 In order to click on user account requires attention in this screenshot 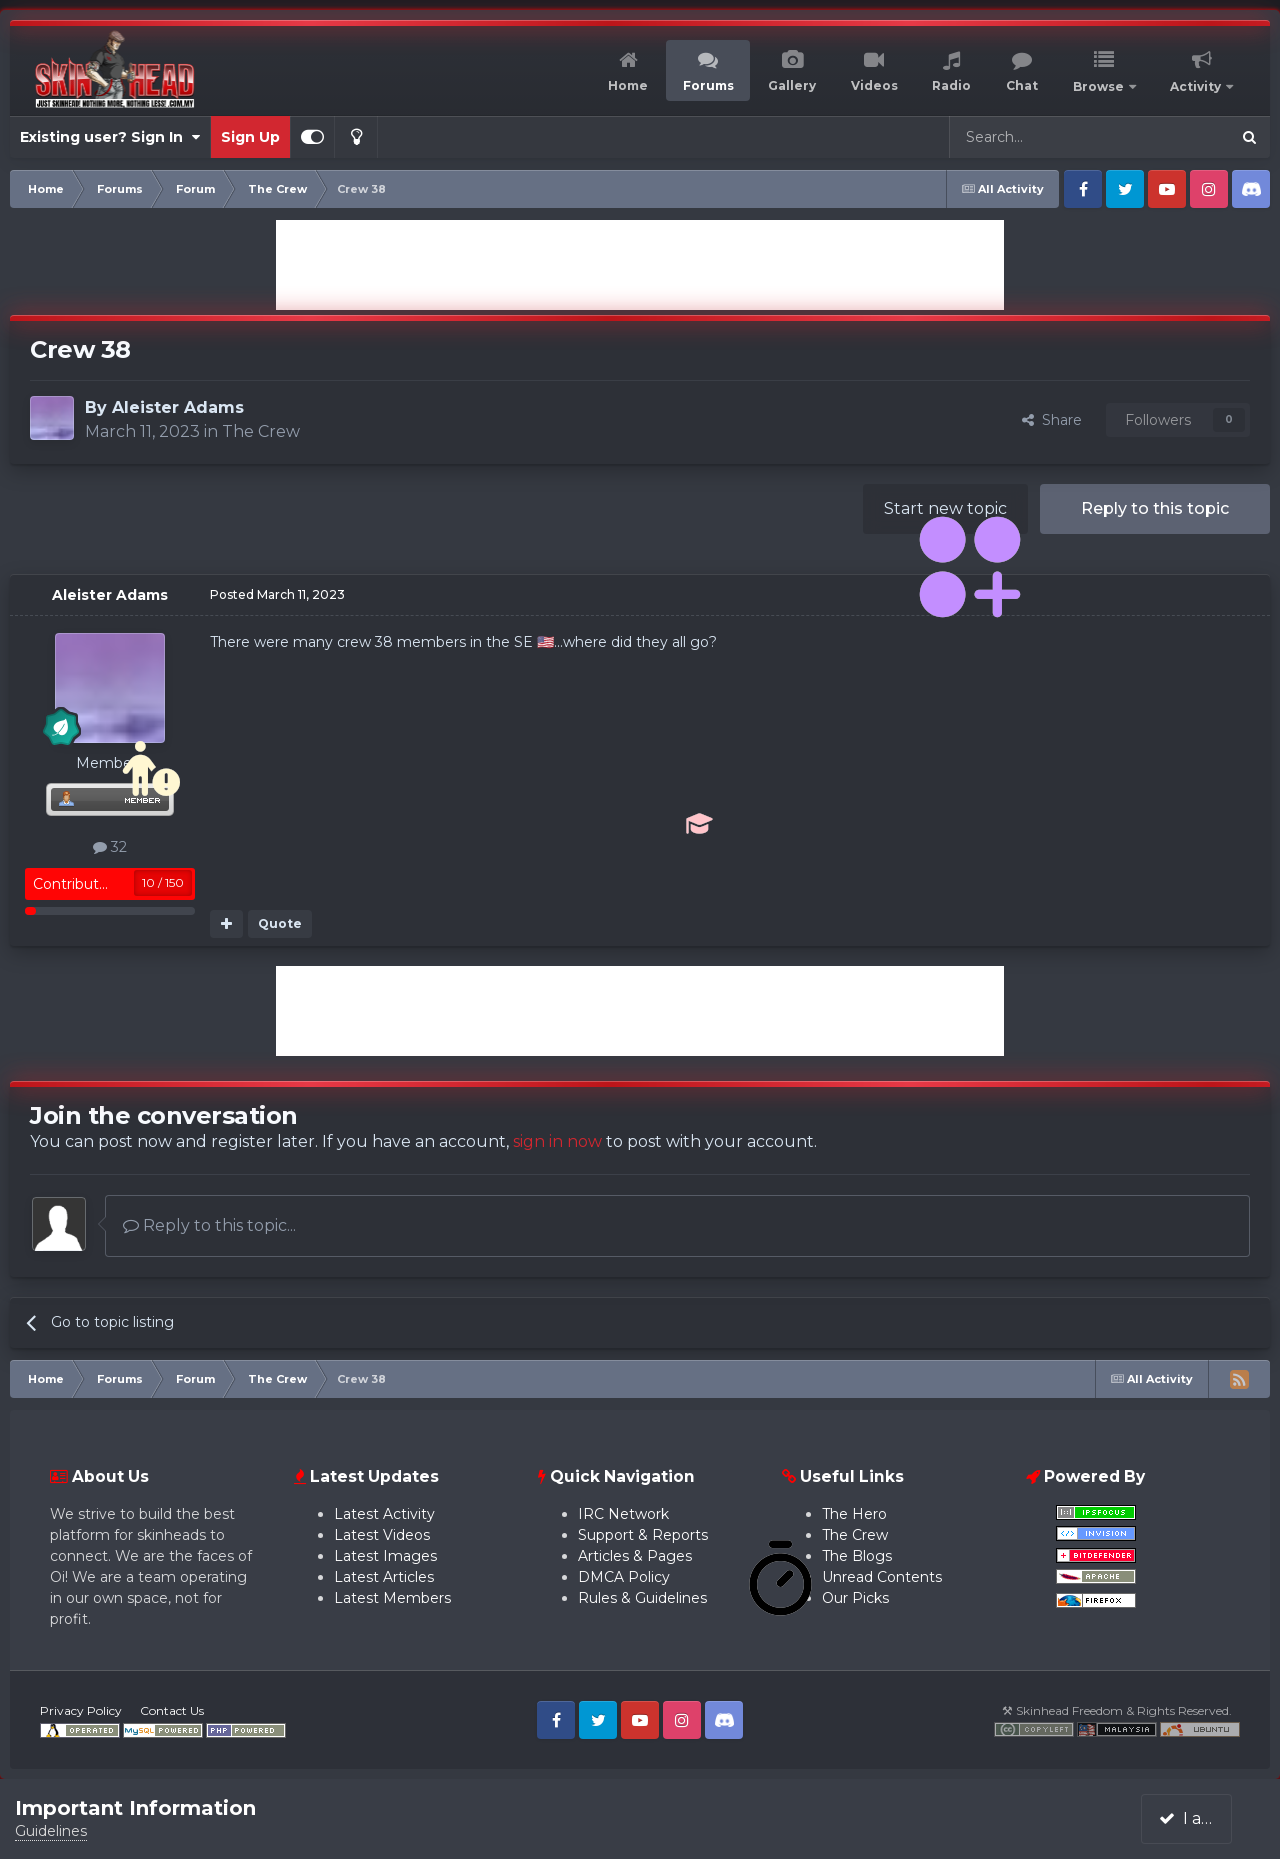, I will do `click(149, 768)`.